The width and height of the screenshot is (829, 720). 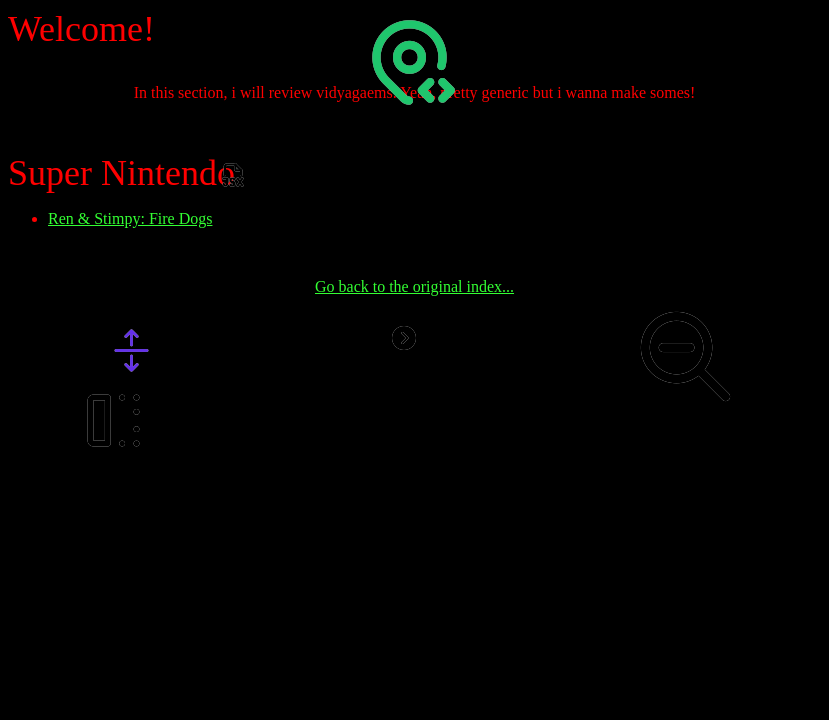 I want to click on go to next item or step, so click(x=404, y=338).